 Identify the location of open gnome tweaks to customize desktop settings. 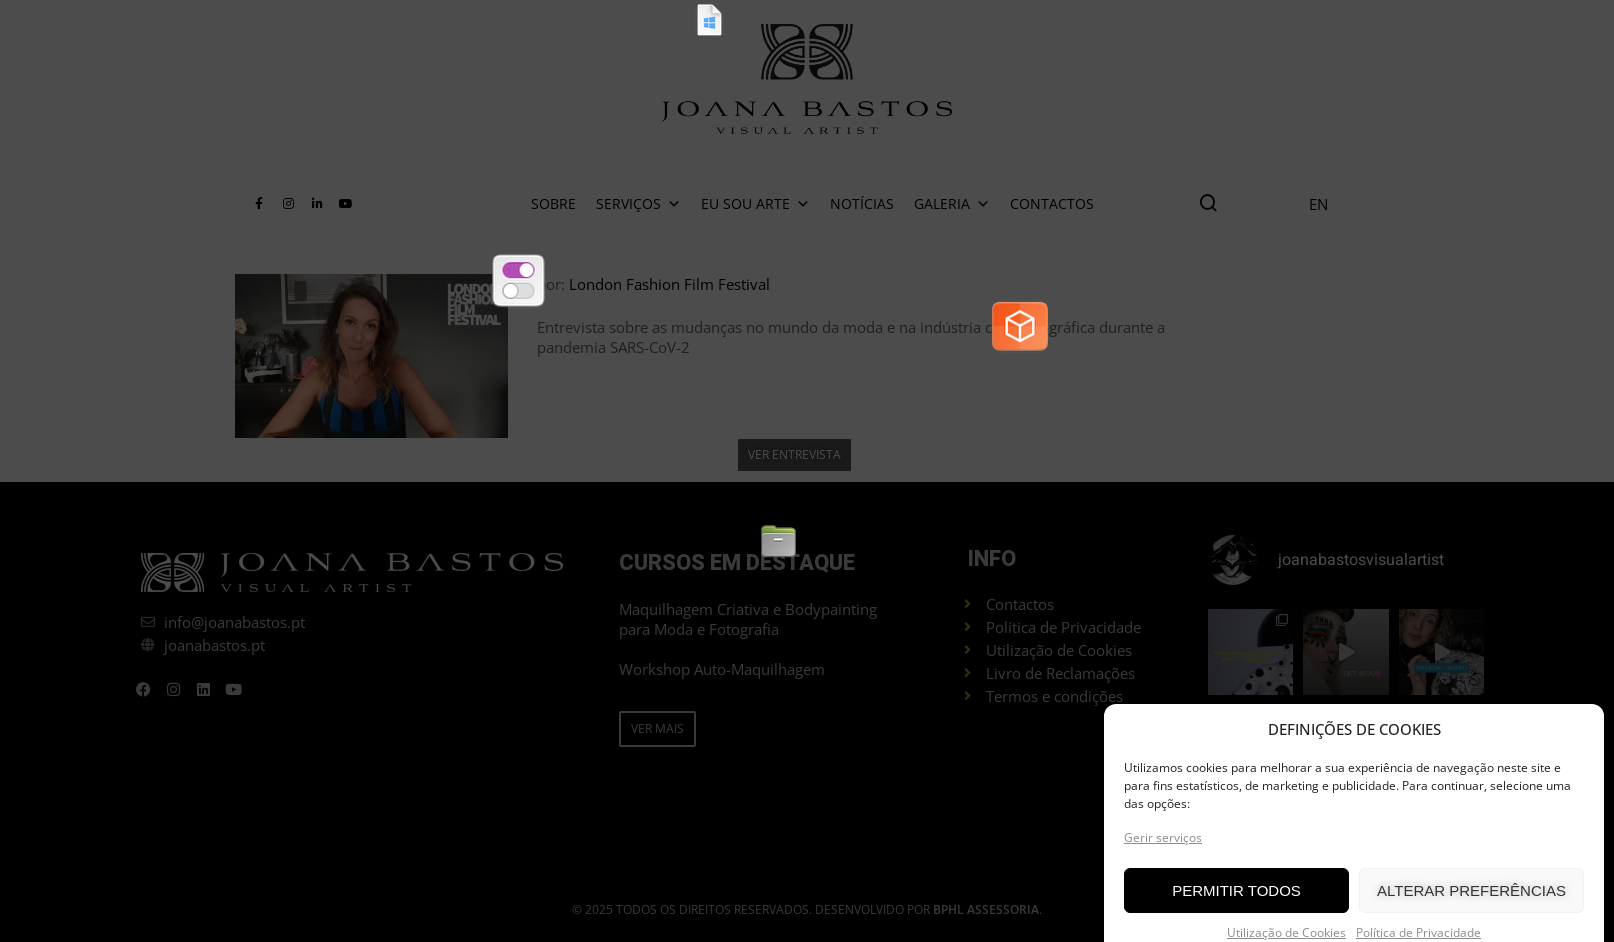
(518, 280).